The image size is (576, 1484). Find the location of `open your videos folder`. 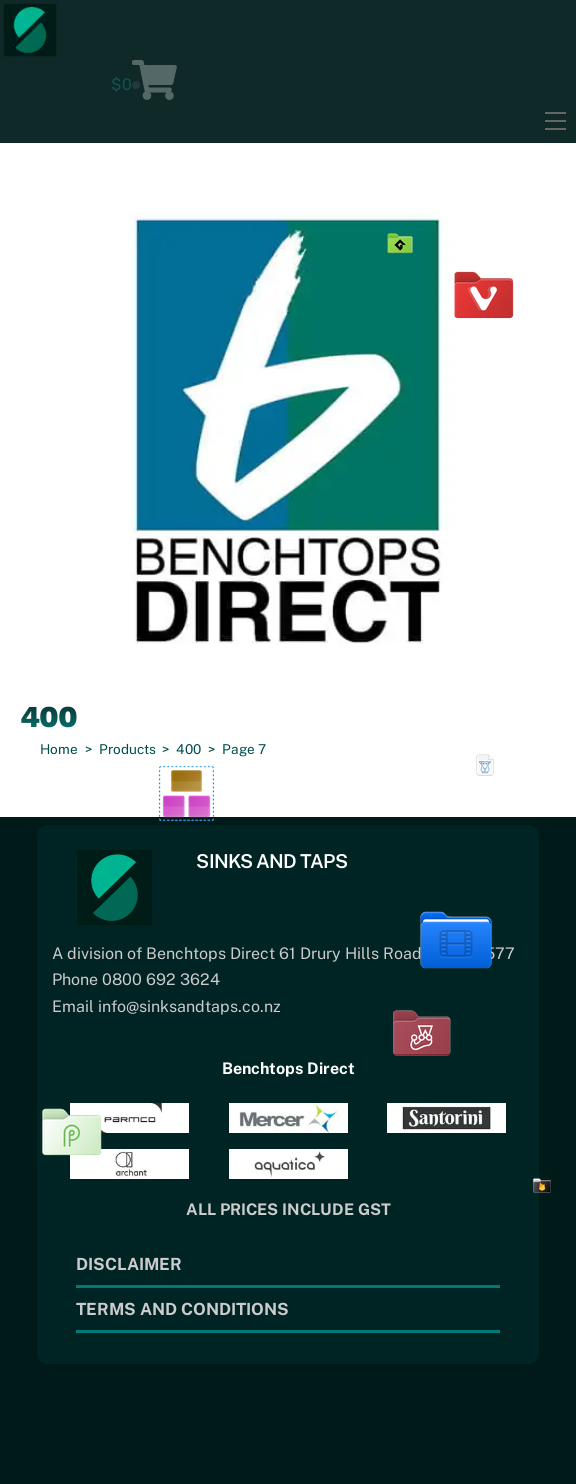

open your videos folder is located at coordinates (456, 940).